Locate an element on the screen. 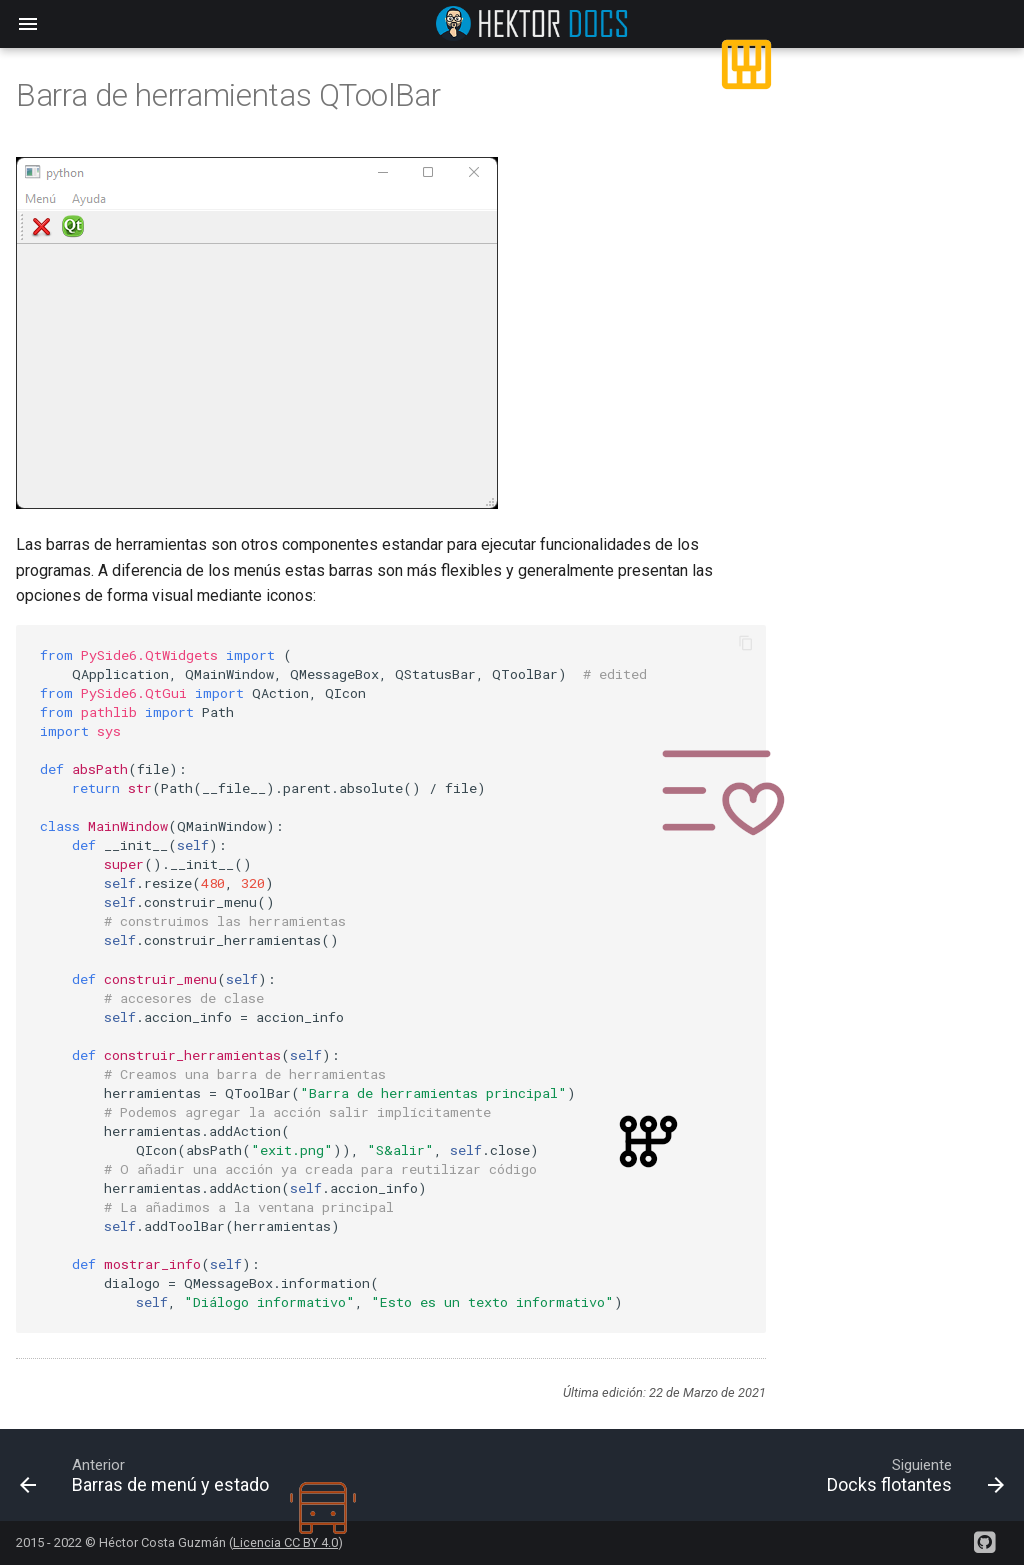 Image resolution: width=1024 pixels, height=1565 pixels. view bus routes or schedules is located at coordinates (323, 1508).